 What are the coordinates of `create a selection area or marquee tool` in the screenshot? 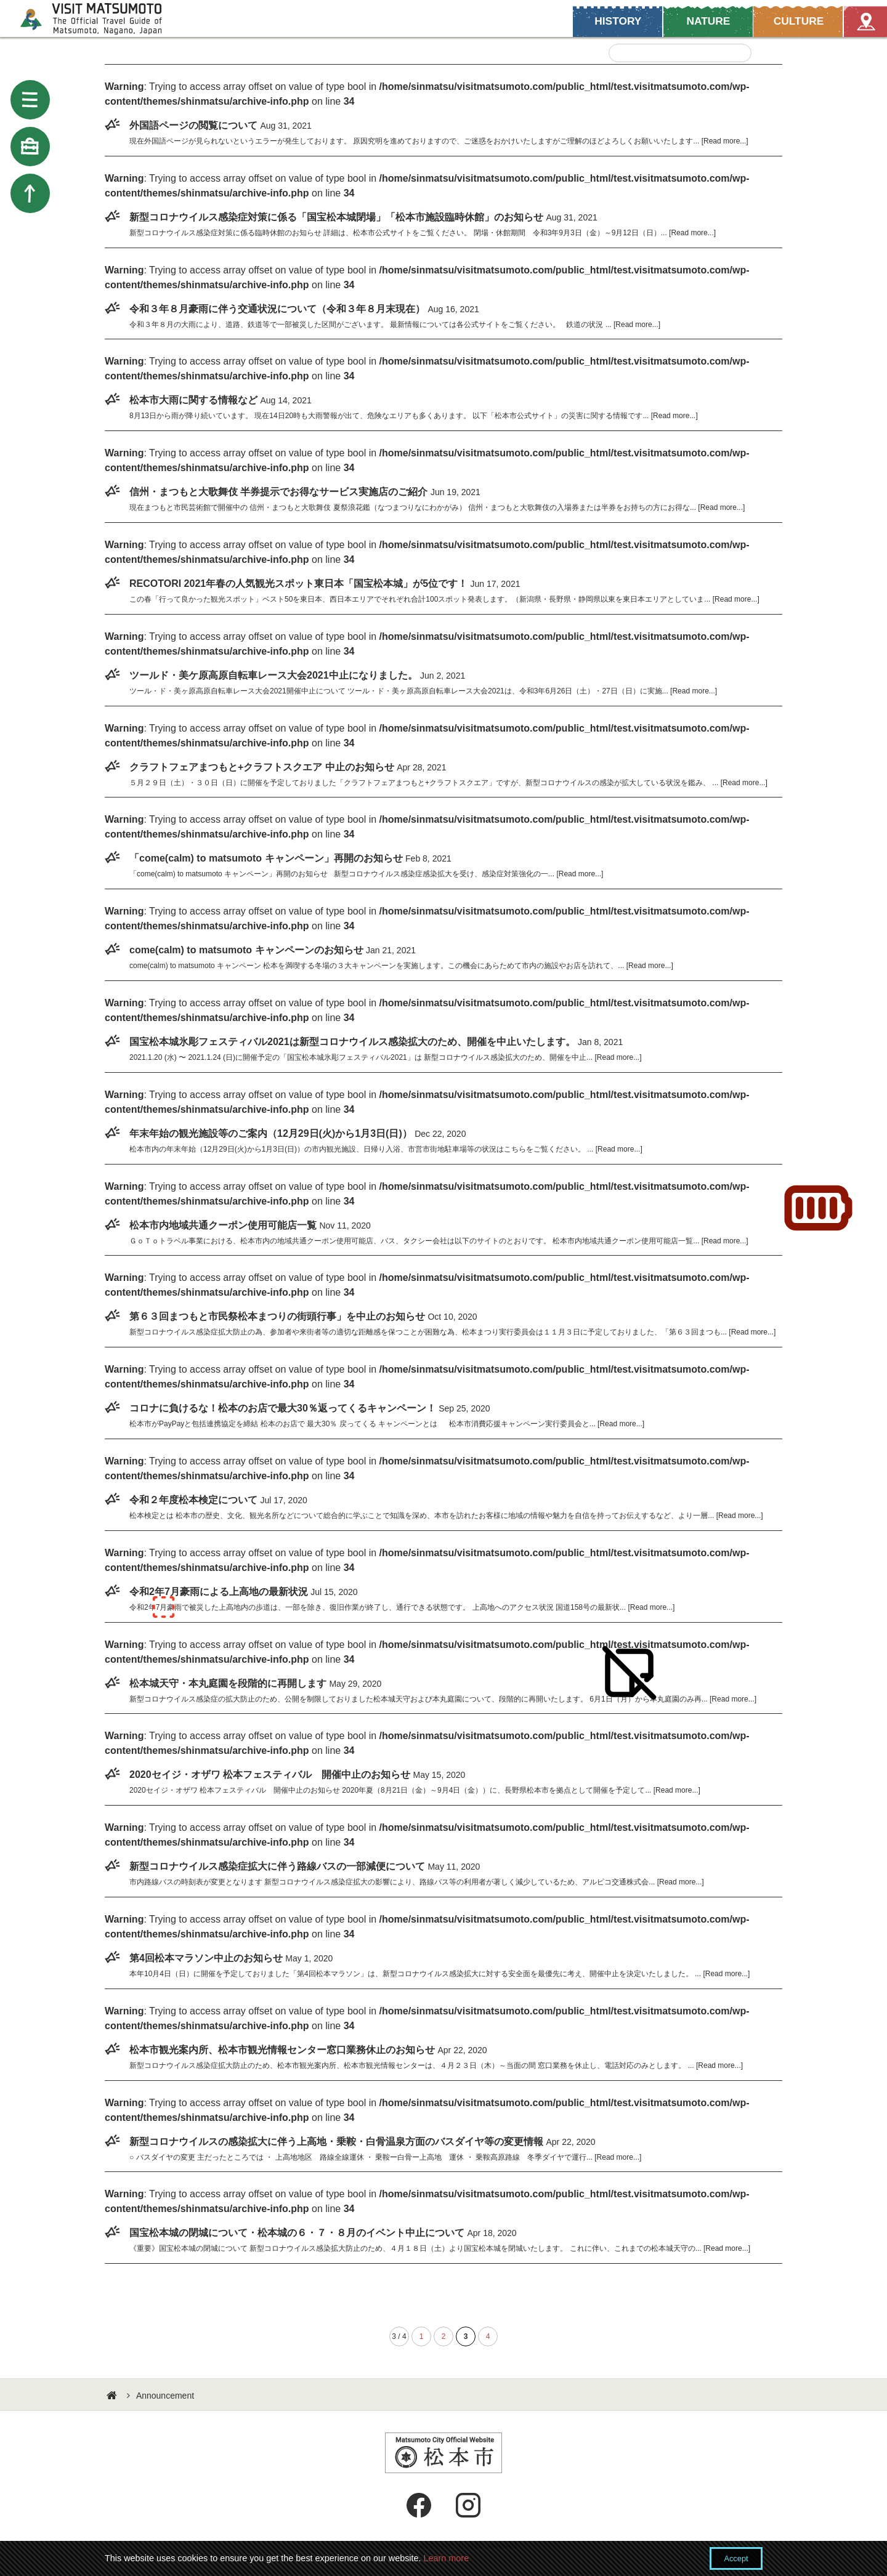 It's located at (163, 1607).